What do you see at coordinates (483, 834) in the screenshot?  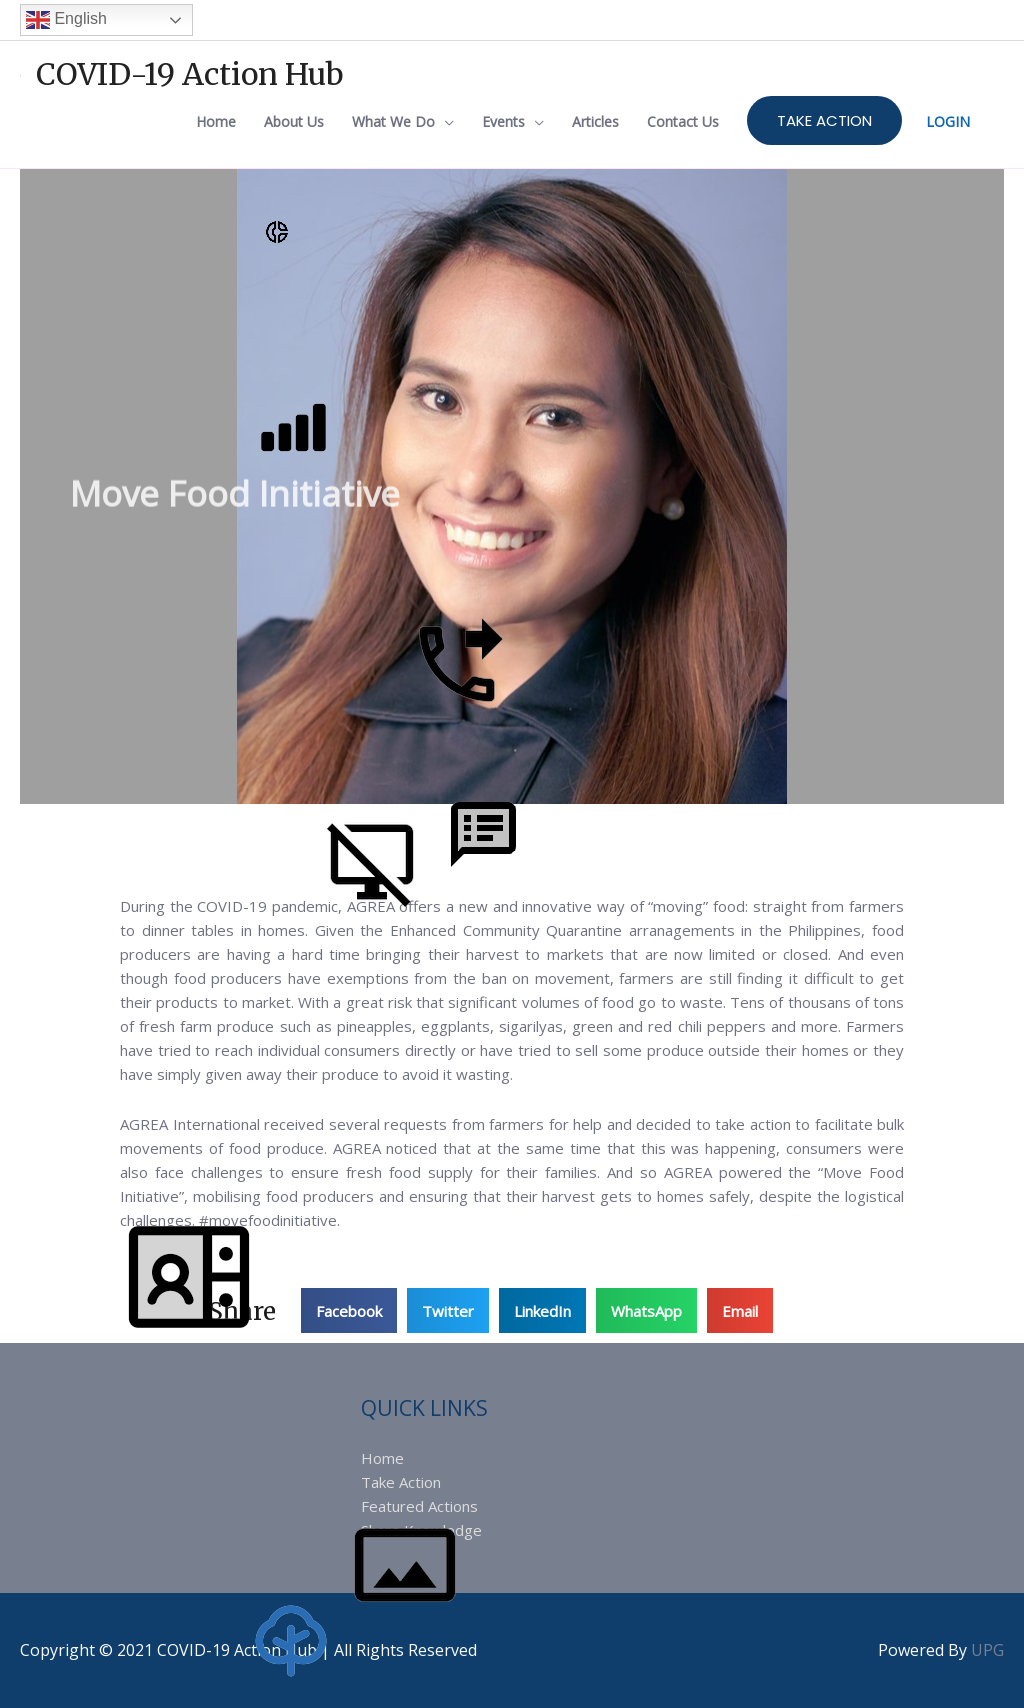 I see `view speaker notes or presentation comments` at bounding box center [483, 834].